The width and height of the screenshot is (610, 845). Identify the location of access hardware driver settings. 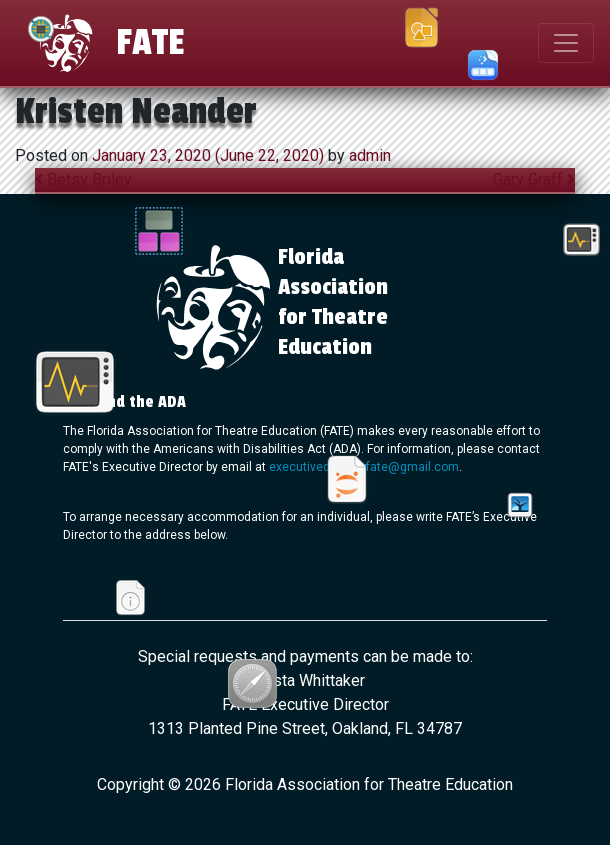
(41, 29).